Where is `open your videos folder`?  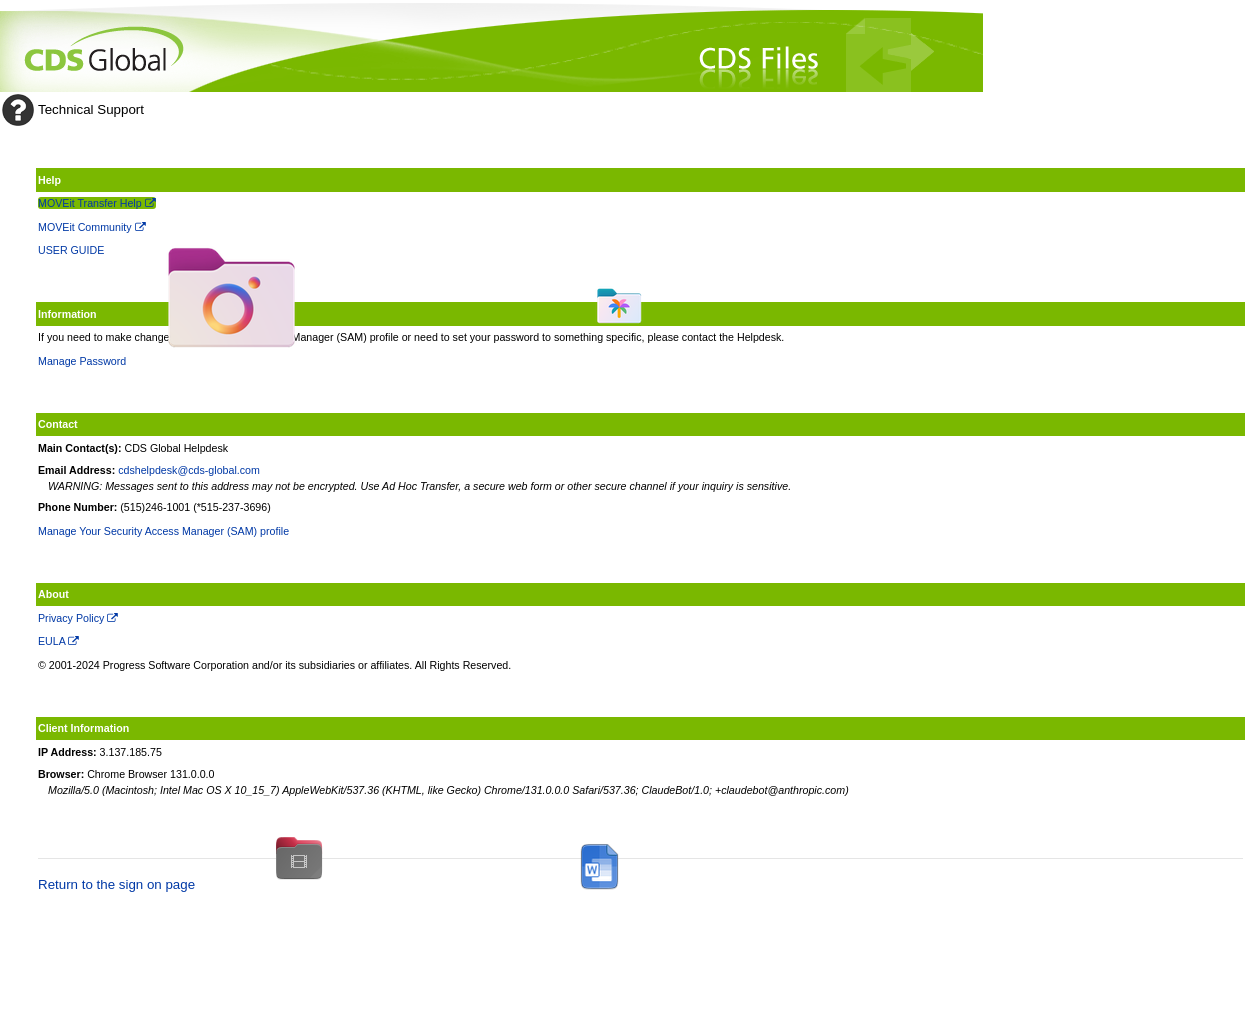
open your videos folder is located at coordinates (299, 858).